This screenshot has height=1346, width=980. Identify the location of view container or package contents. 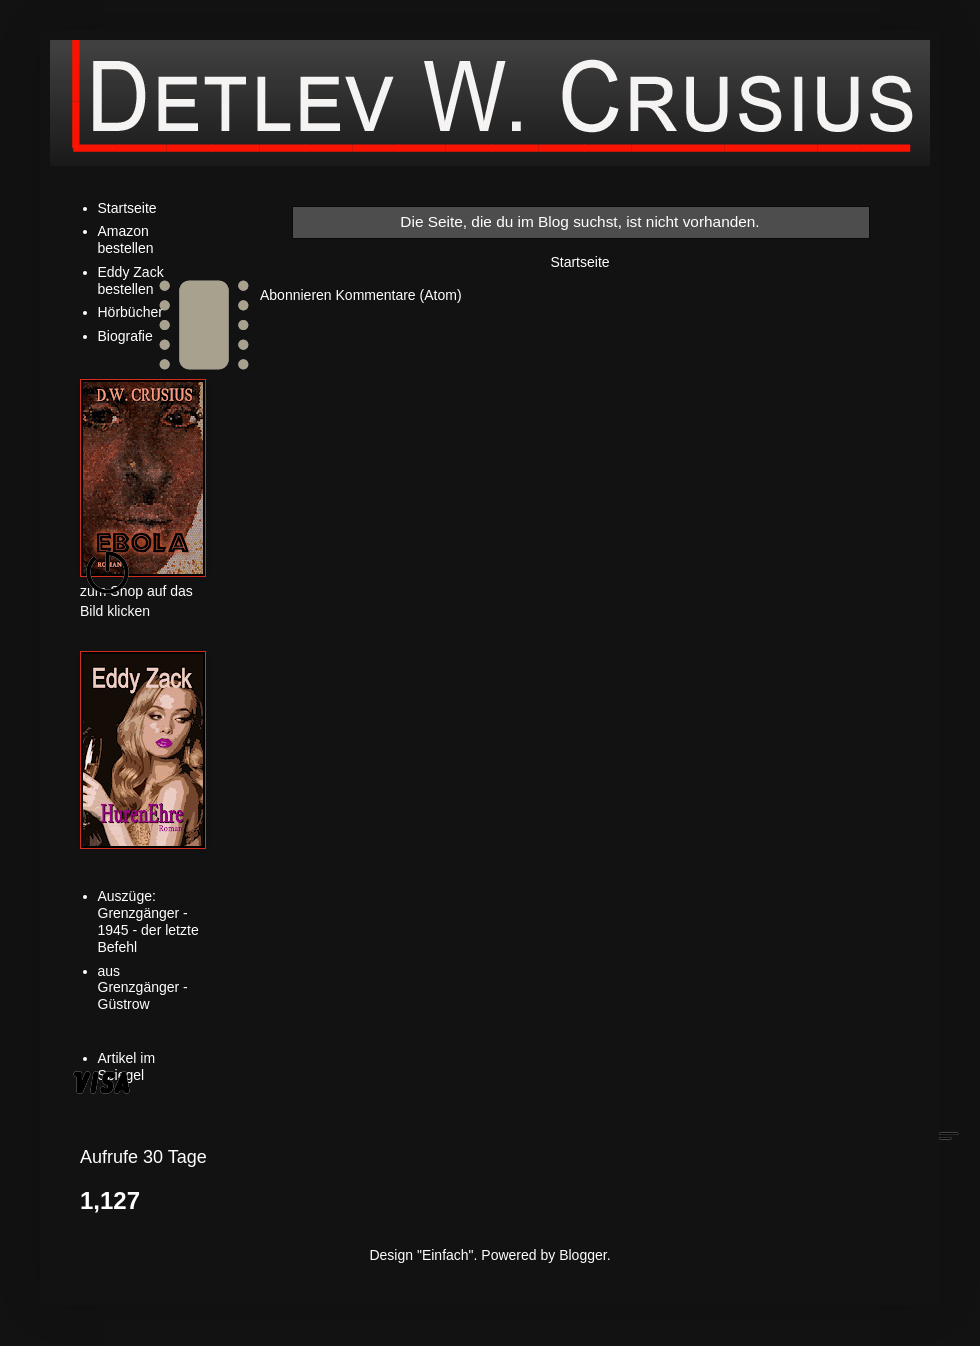
(204, 325).